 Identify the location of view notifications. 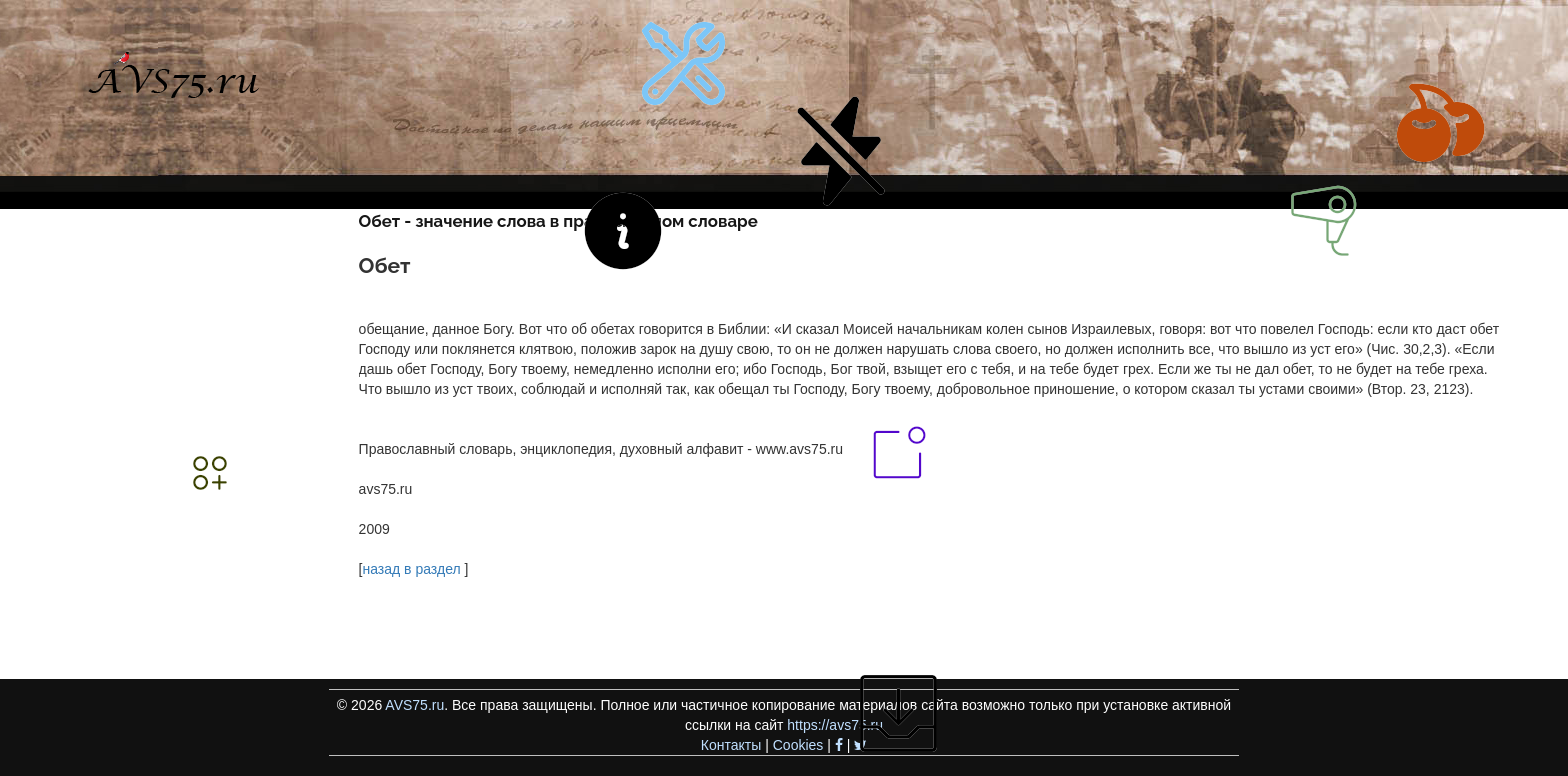
(898, 453).